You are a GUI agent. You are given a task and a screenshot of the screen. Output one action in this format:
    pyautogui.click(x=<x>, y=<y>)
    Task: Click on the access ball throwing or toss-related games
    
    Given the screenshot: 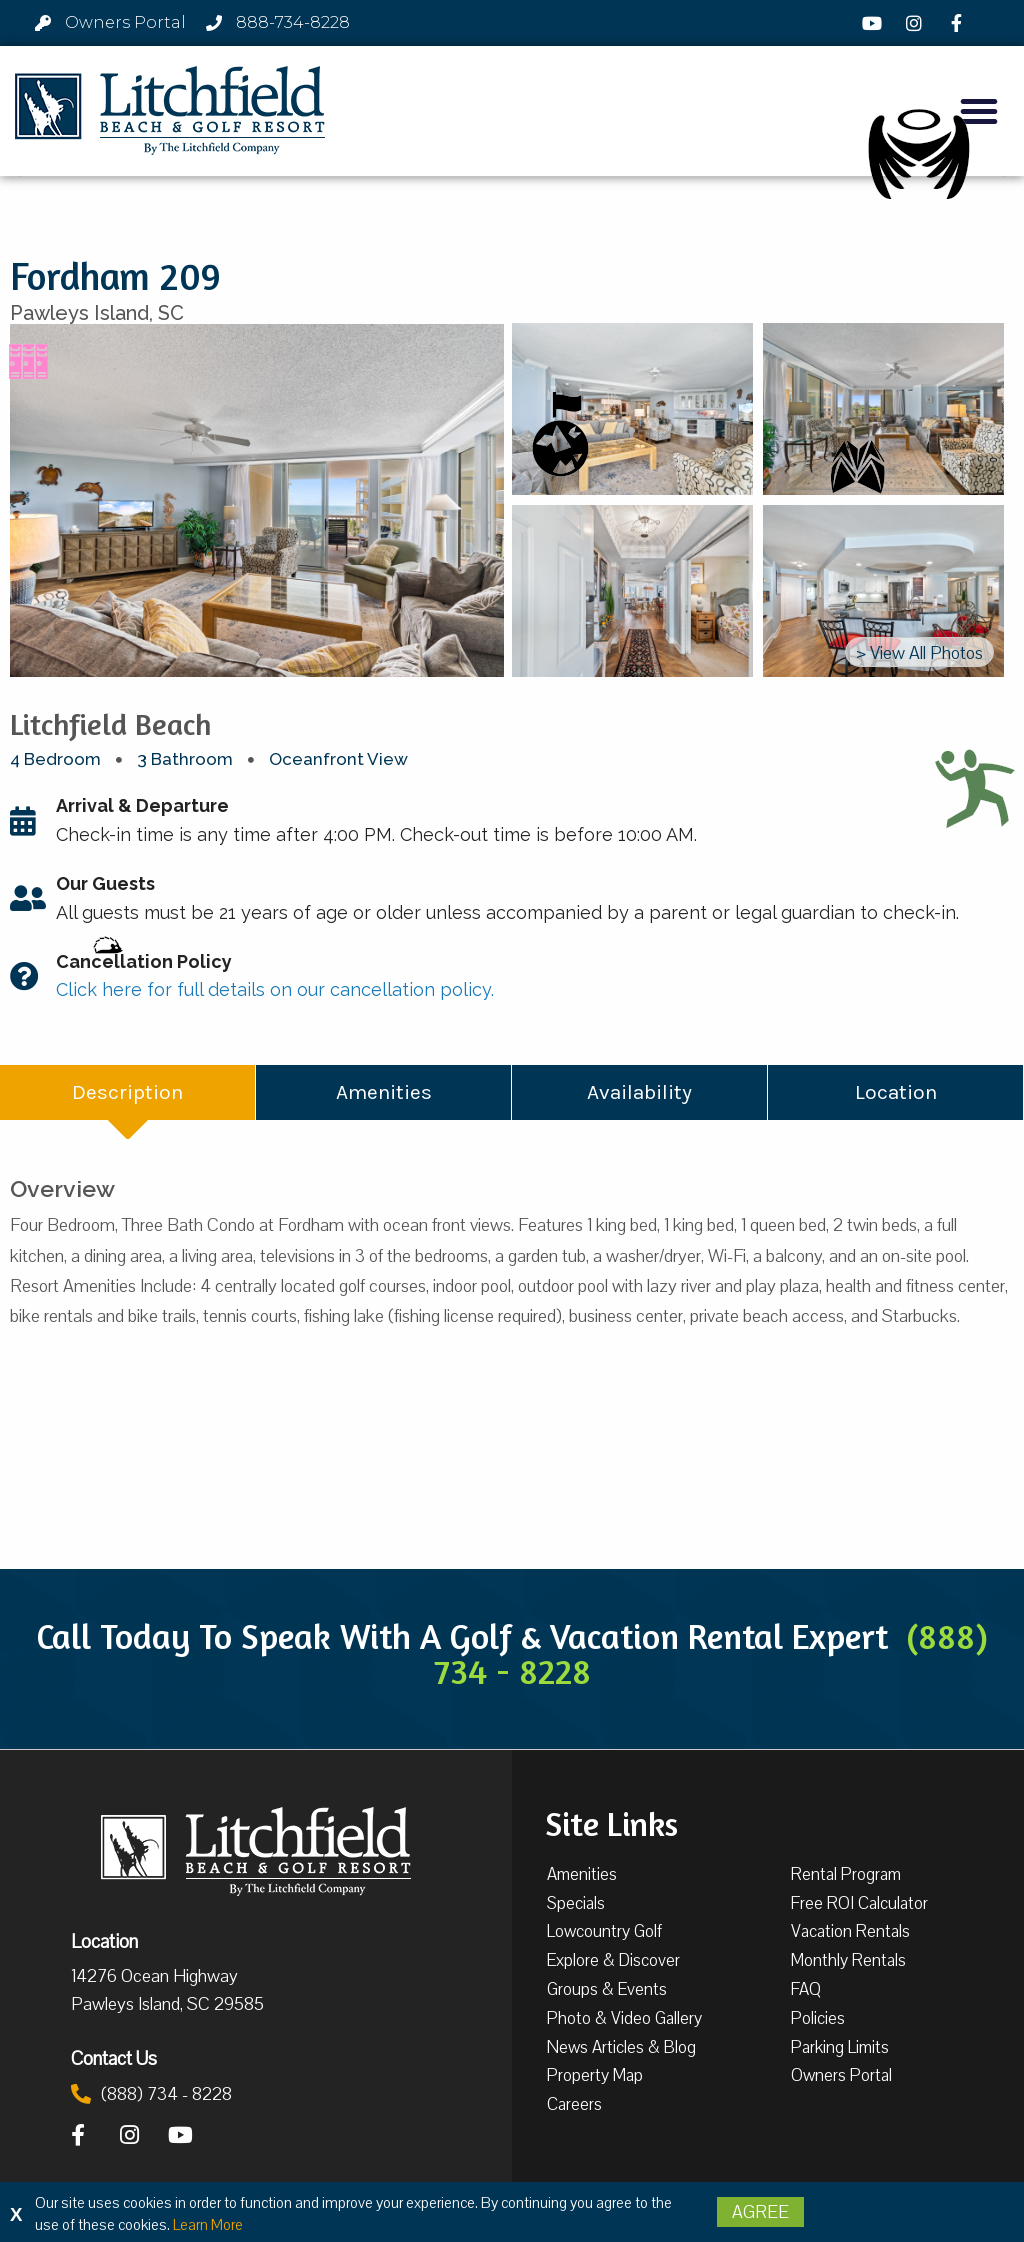 What is the action you would take?
    pyautogui.click(x=975, y=789)
    